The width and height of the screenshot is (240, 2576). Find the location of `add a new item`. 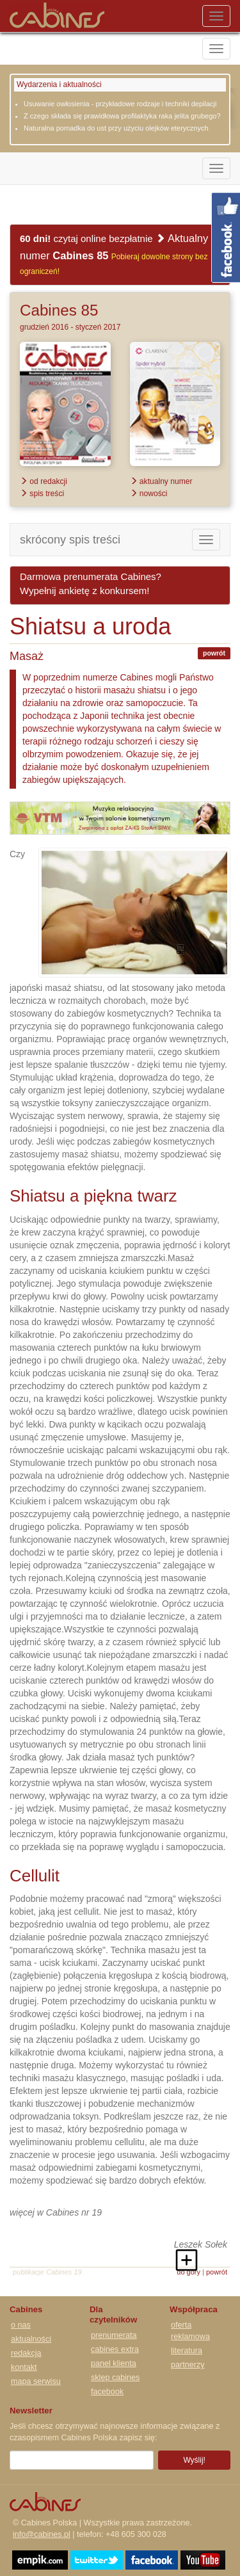

add a new item is located at coordinates (186, 2260).